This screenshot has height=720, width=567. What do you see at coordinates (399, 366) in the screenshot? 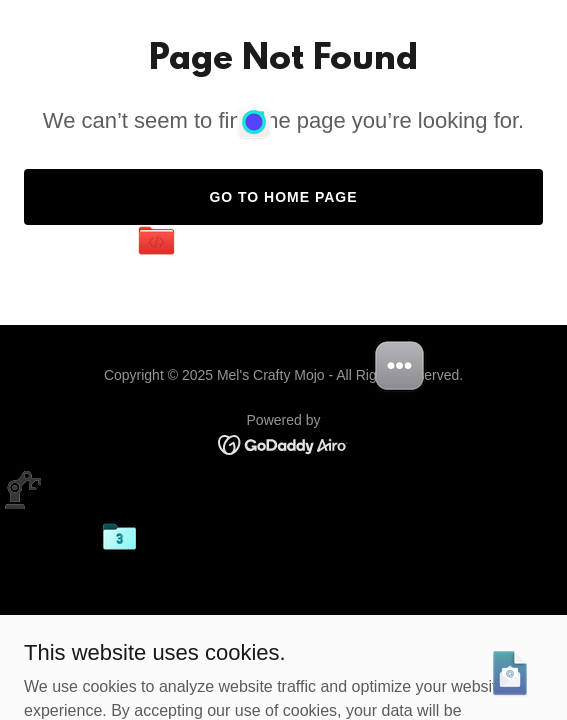
I see `access other or miscellaneous preferences` at bounding box center [399, 366].